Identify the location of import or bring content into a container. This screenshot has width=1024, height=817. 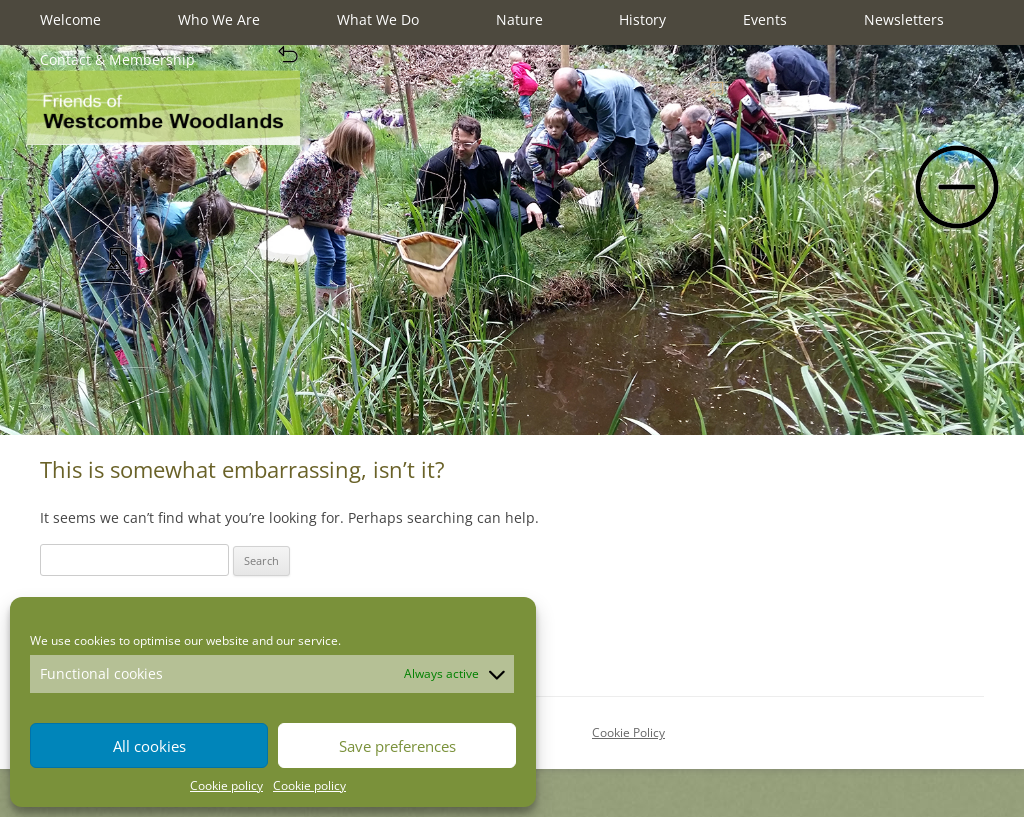
(715, 89).